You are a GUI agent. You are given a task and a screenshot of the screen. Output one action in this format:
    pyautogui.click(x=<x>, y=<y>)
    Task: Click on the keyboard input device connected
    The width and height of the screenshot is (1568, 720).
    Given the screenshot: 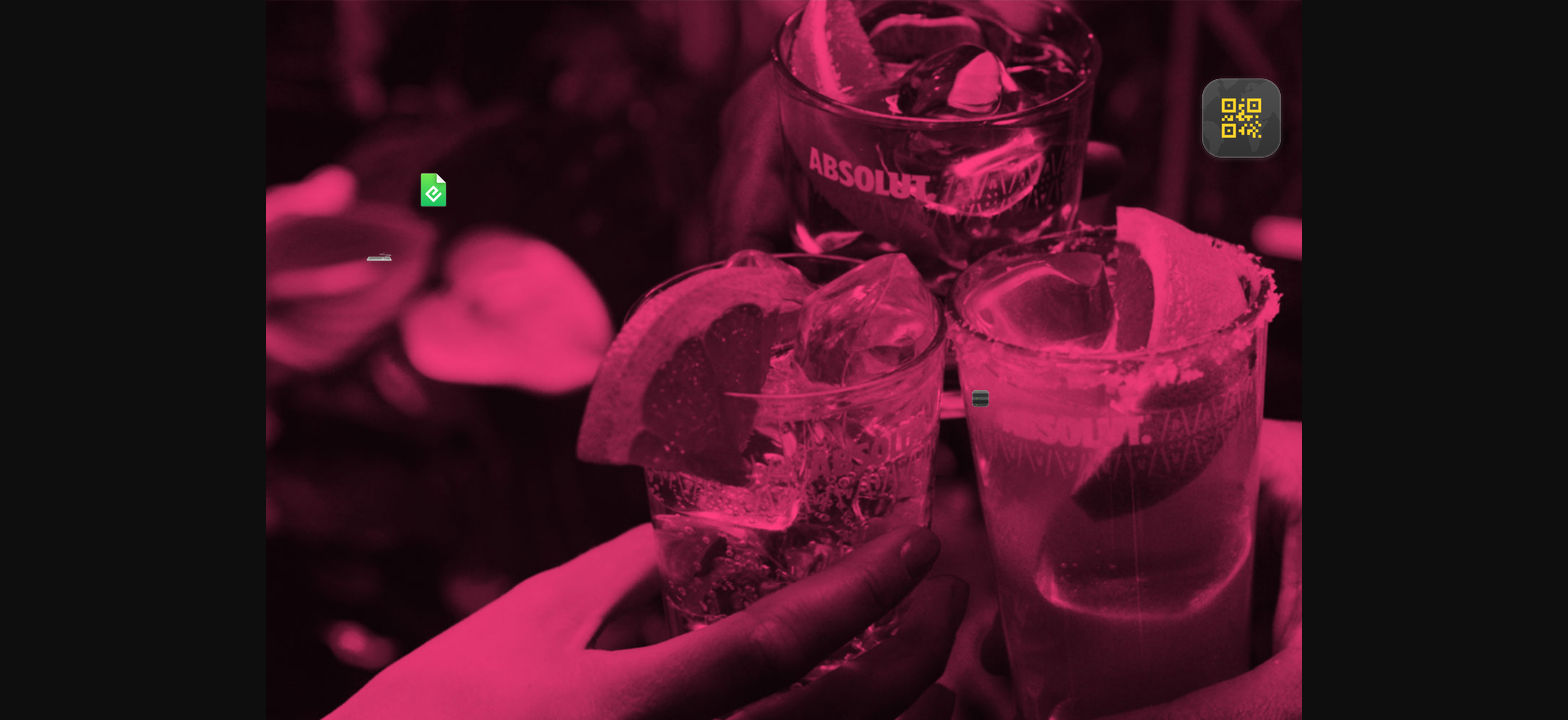 What is the action you would take?
    pyautogui.click(x=379, y=256)
    